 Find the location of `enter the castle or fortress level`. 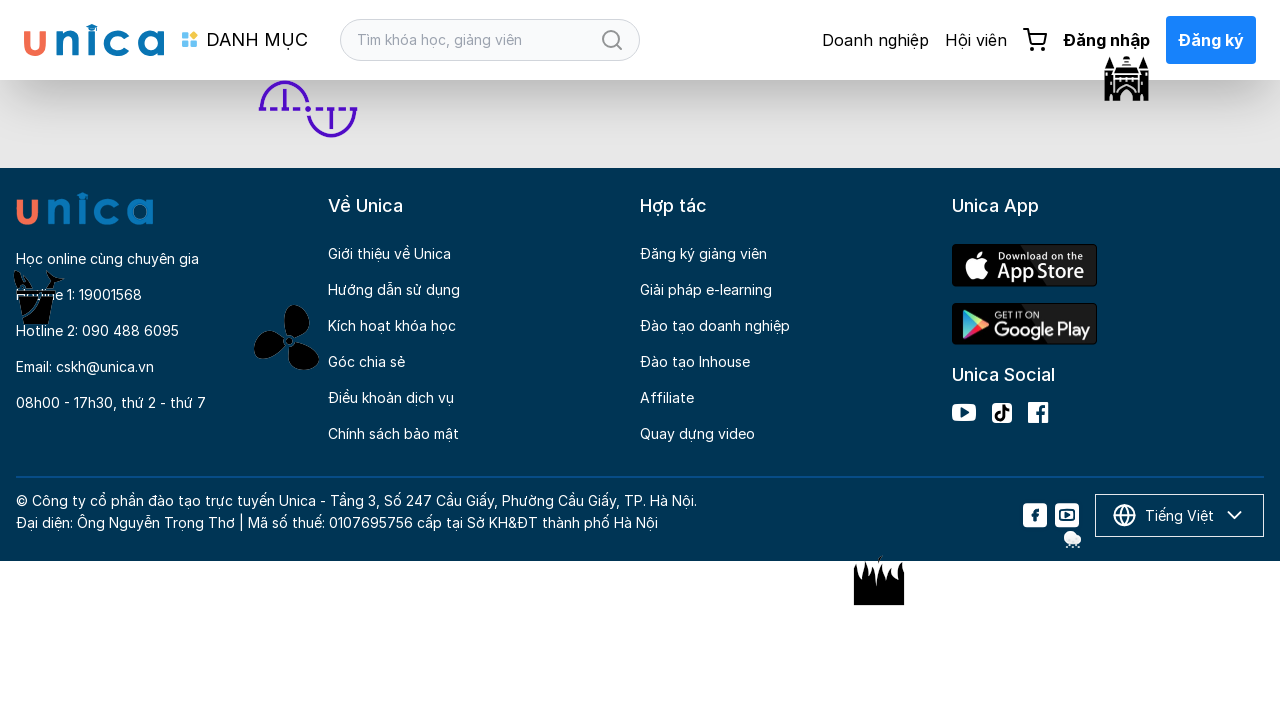

enter the castle or fortress level is located at coordinates (1126, 78).